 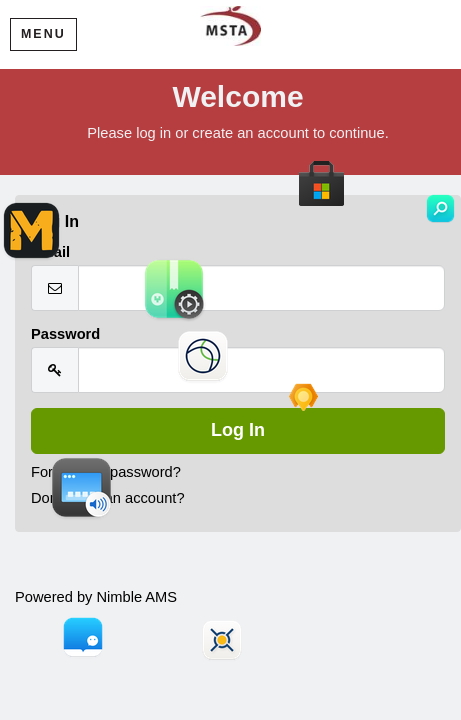 What do you see at coordinates (81, 487) in the screenshot?
I see `open mpd music player daemon app` at bounding box center [81, 487].